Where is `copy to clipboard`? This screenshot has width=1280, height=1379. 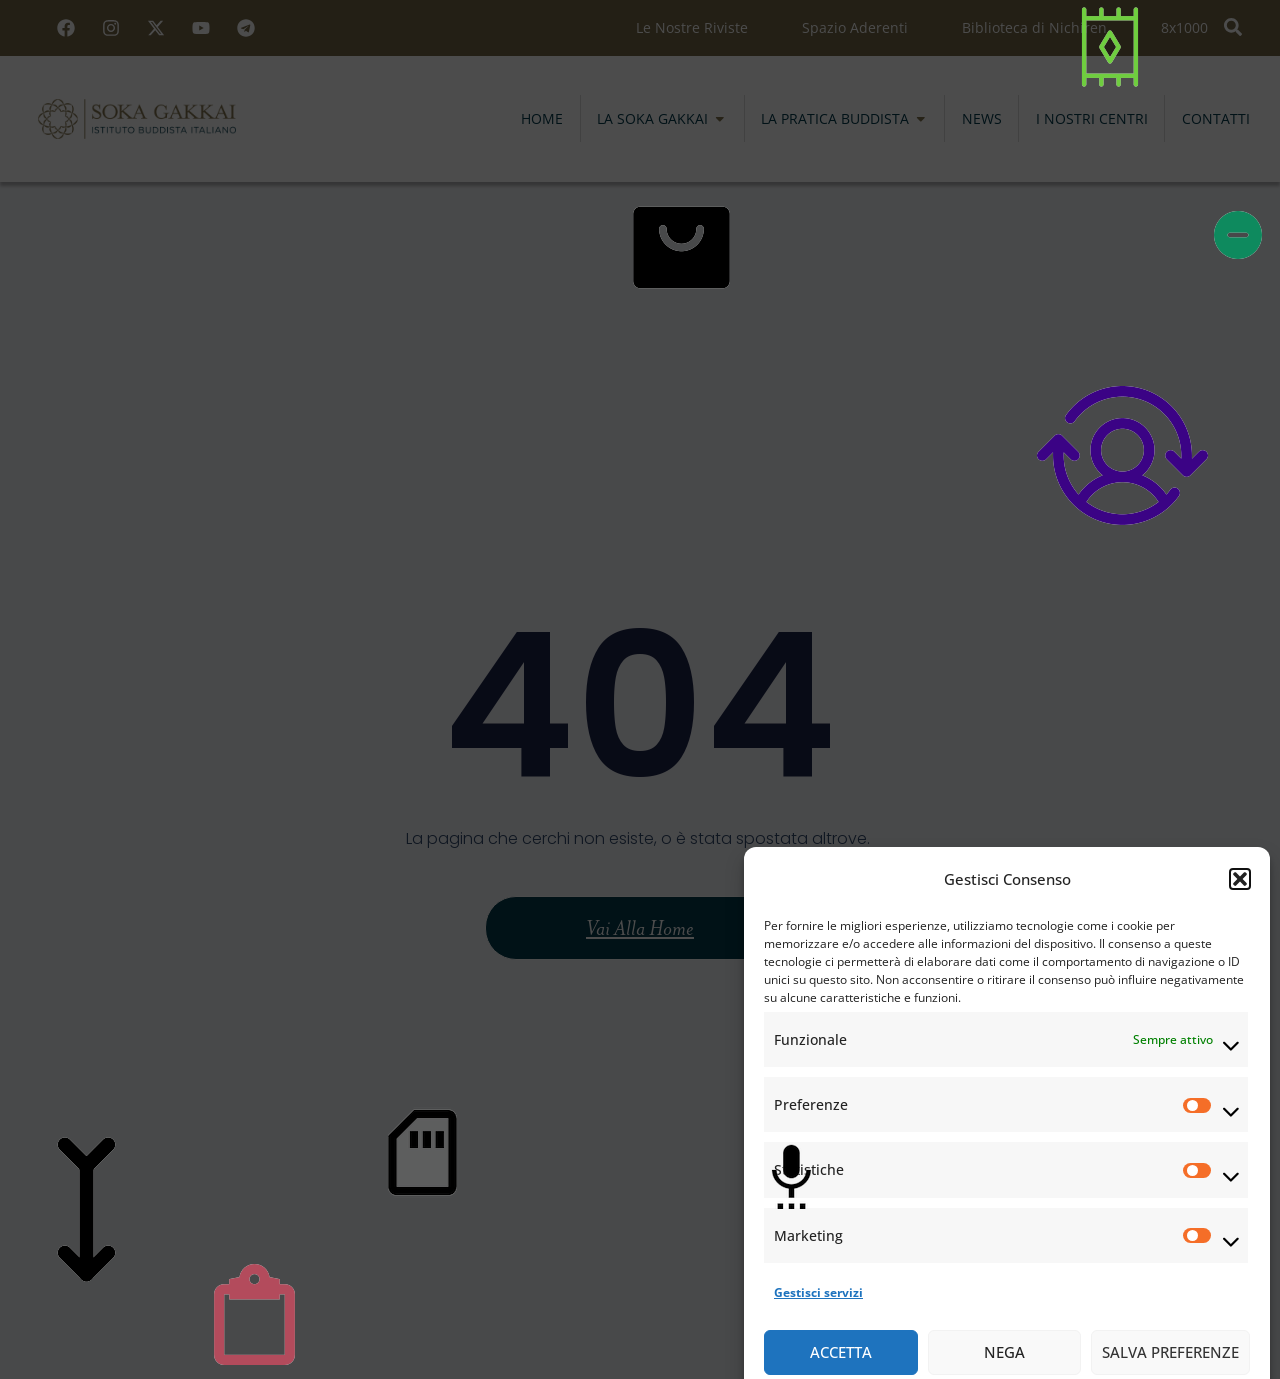 copy to clipboard is located at coordinates (254, 1314).